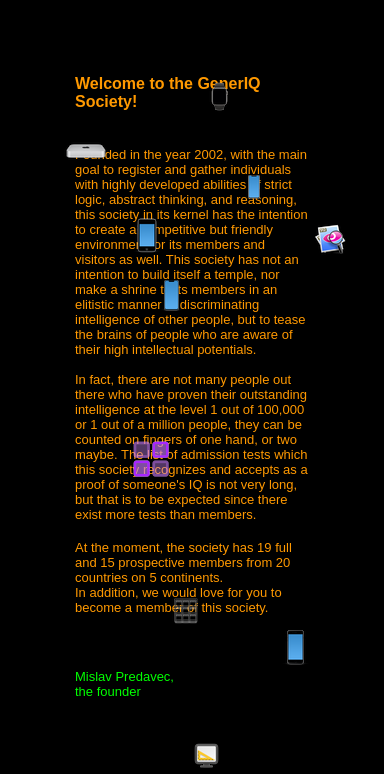  Describe the element at coordinates (219, 96) in the screenshot. I see `apple watch series 5 device icon` at that location.